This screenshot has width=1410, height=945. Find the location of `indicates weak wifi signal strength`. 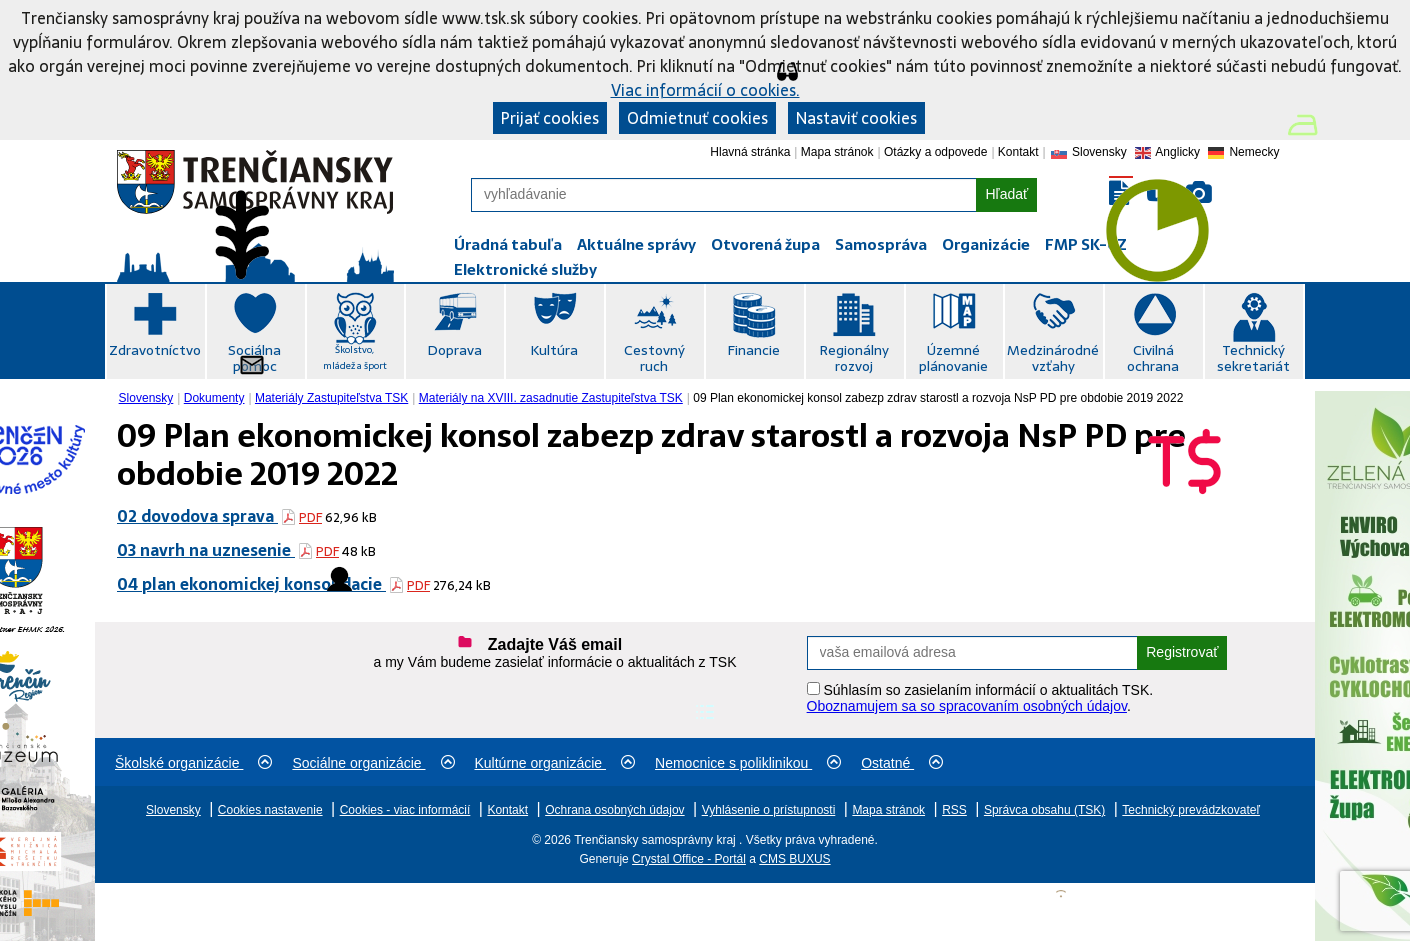

indicates weak wifi signal strength is located at coordinates (1061, 888).